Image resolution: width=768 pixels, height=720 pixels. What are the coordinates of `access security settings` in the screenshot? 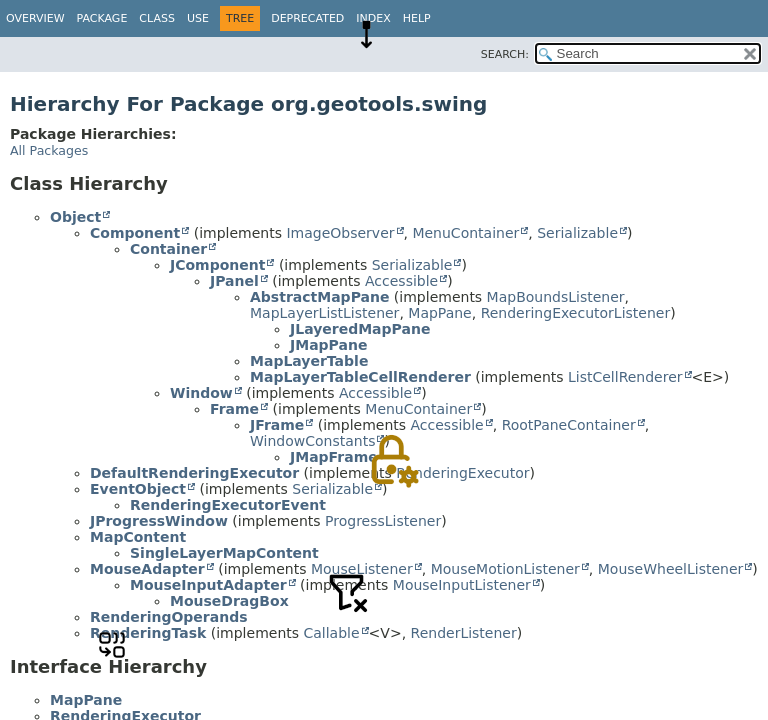 It's located at (391, 459).